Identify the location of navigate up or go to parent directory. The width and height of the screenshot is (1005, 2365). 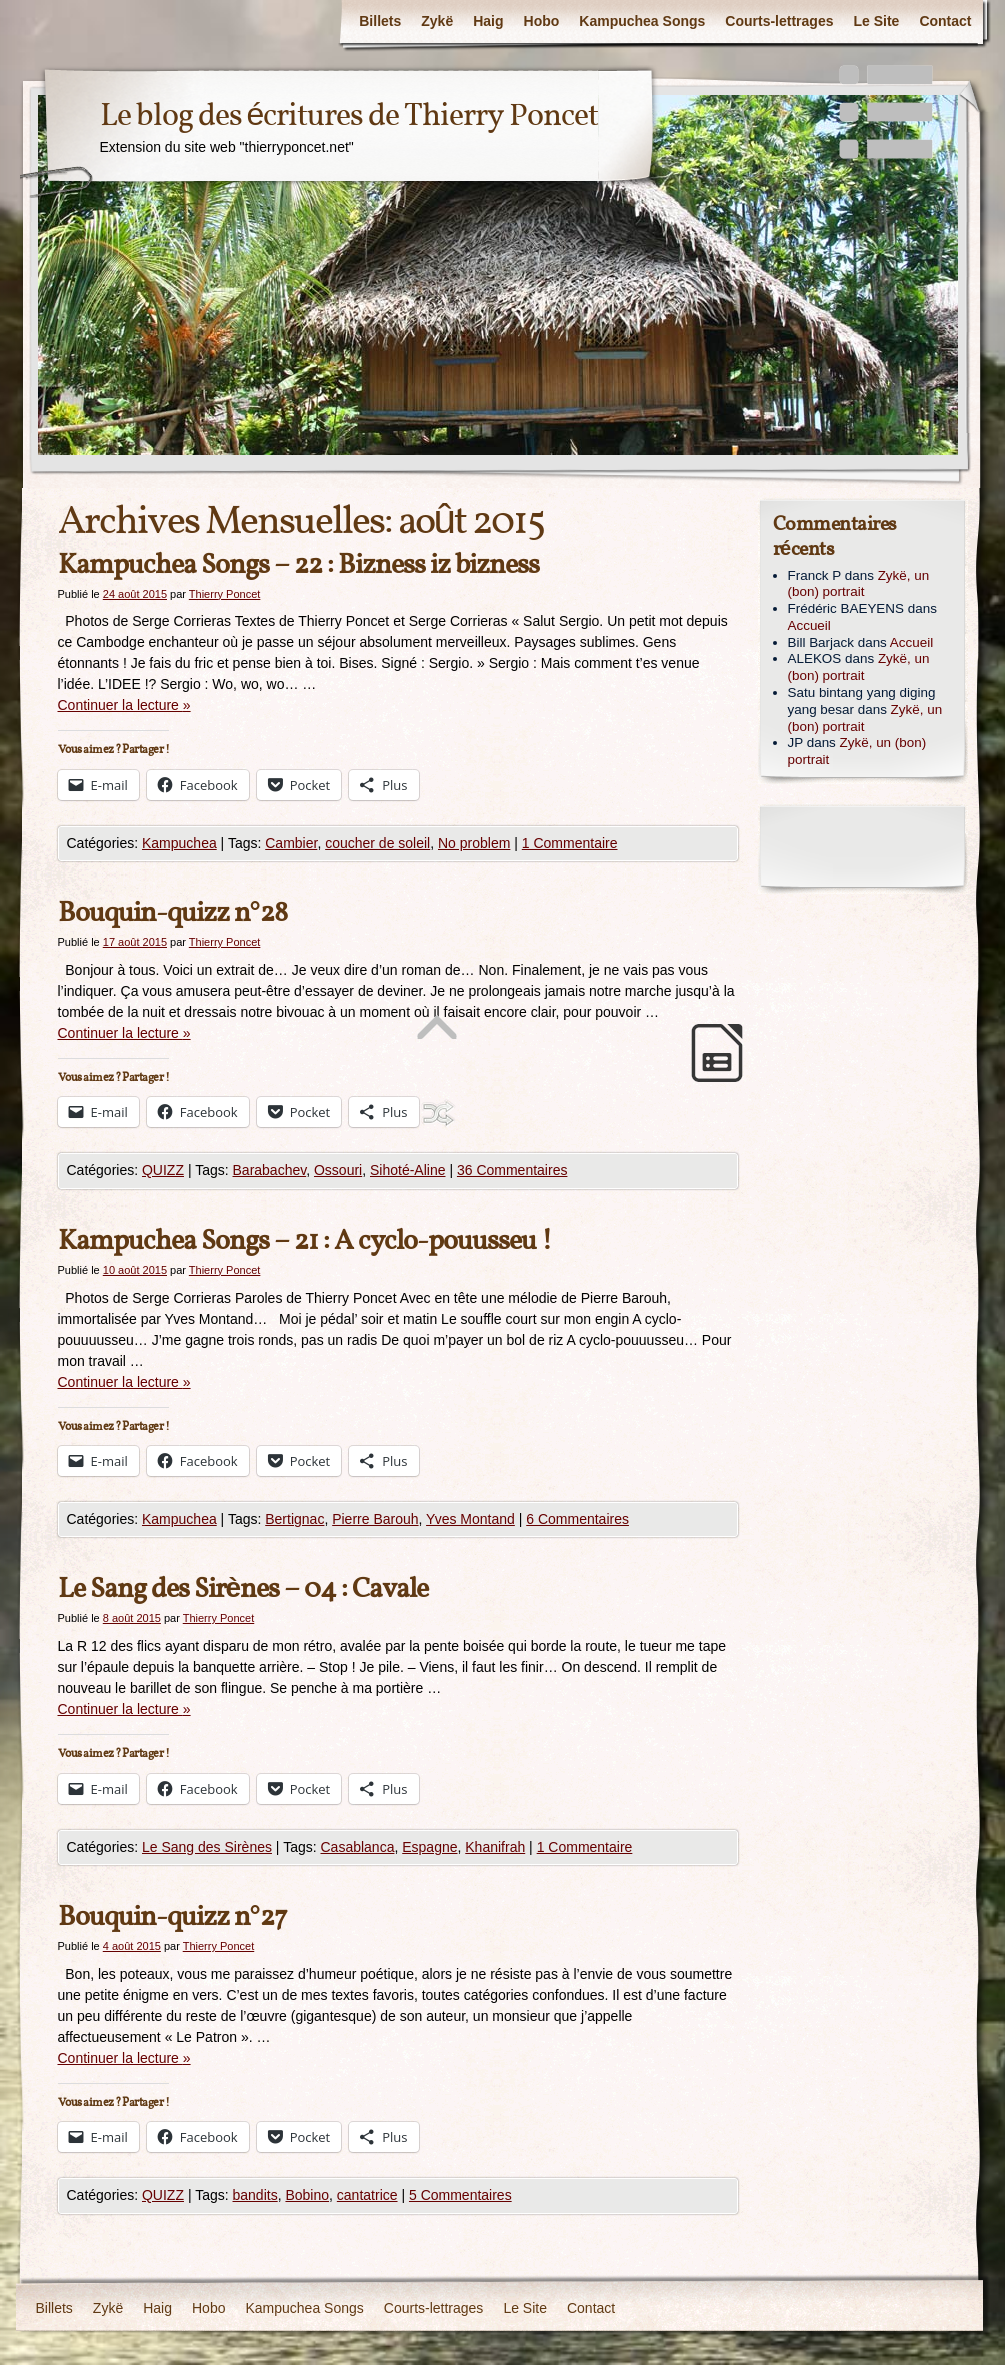
(437, 1026).